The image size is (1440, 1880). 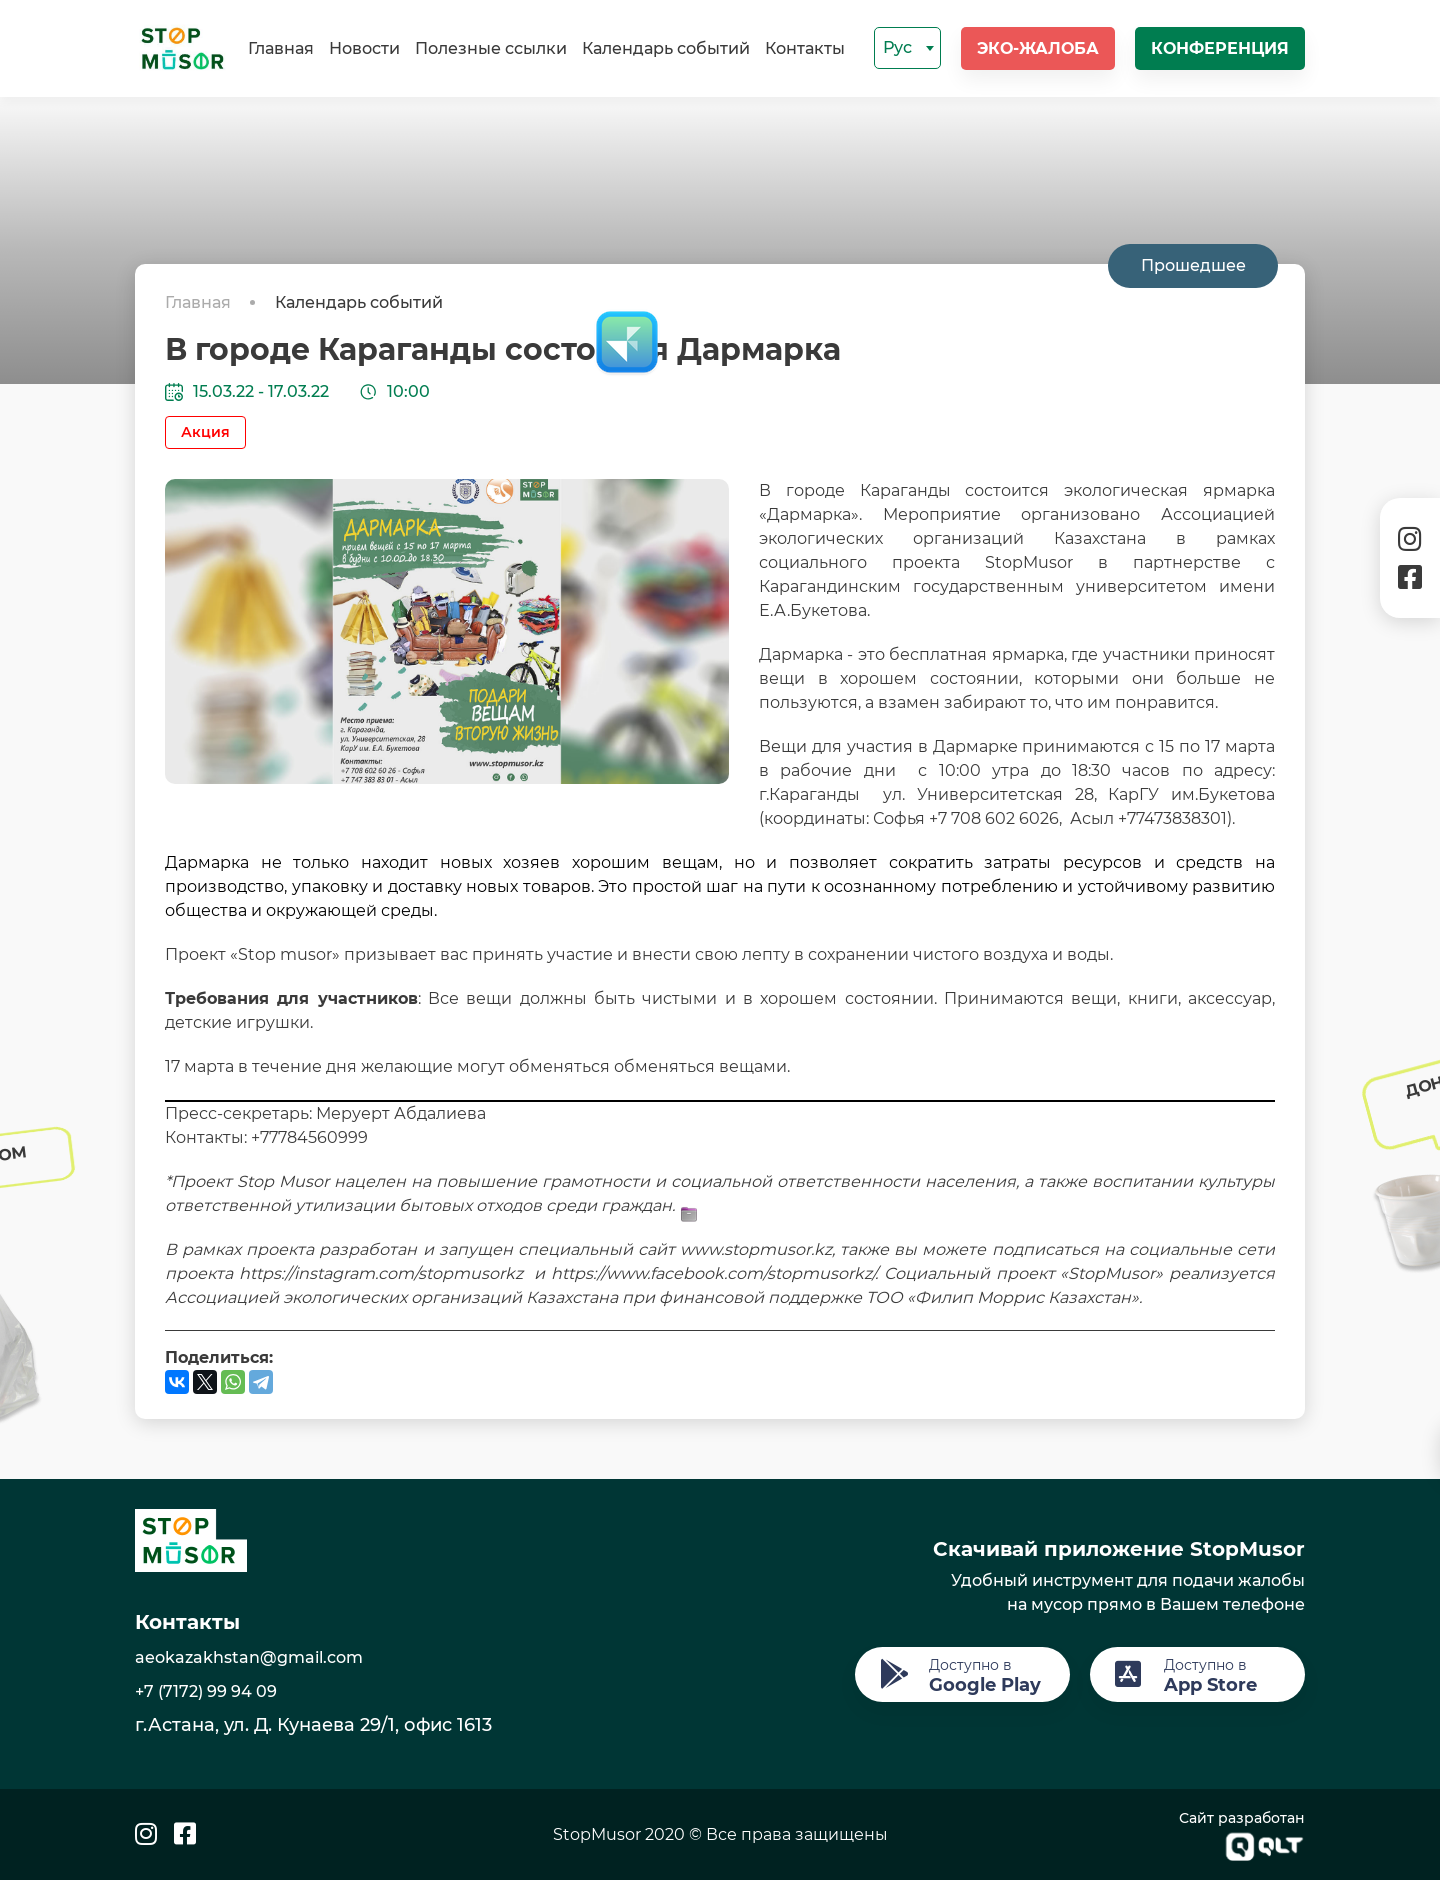 What do you see at coordinates (689, 1214) in the screenshot?
I see `open the file manager application` at bounding box center [689, 1214].